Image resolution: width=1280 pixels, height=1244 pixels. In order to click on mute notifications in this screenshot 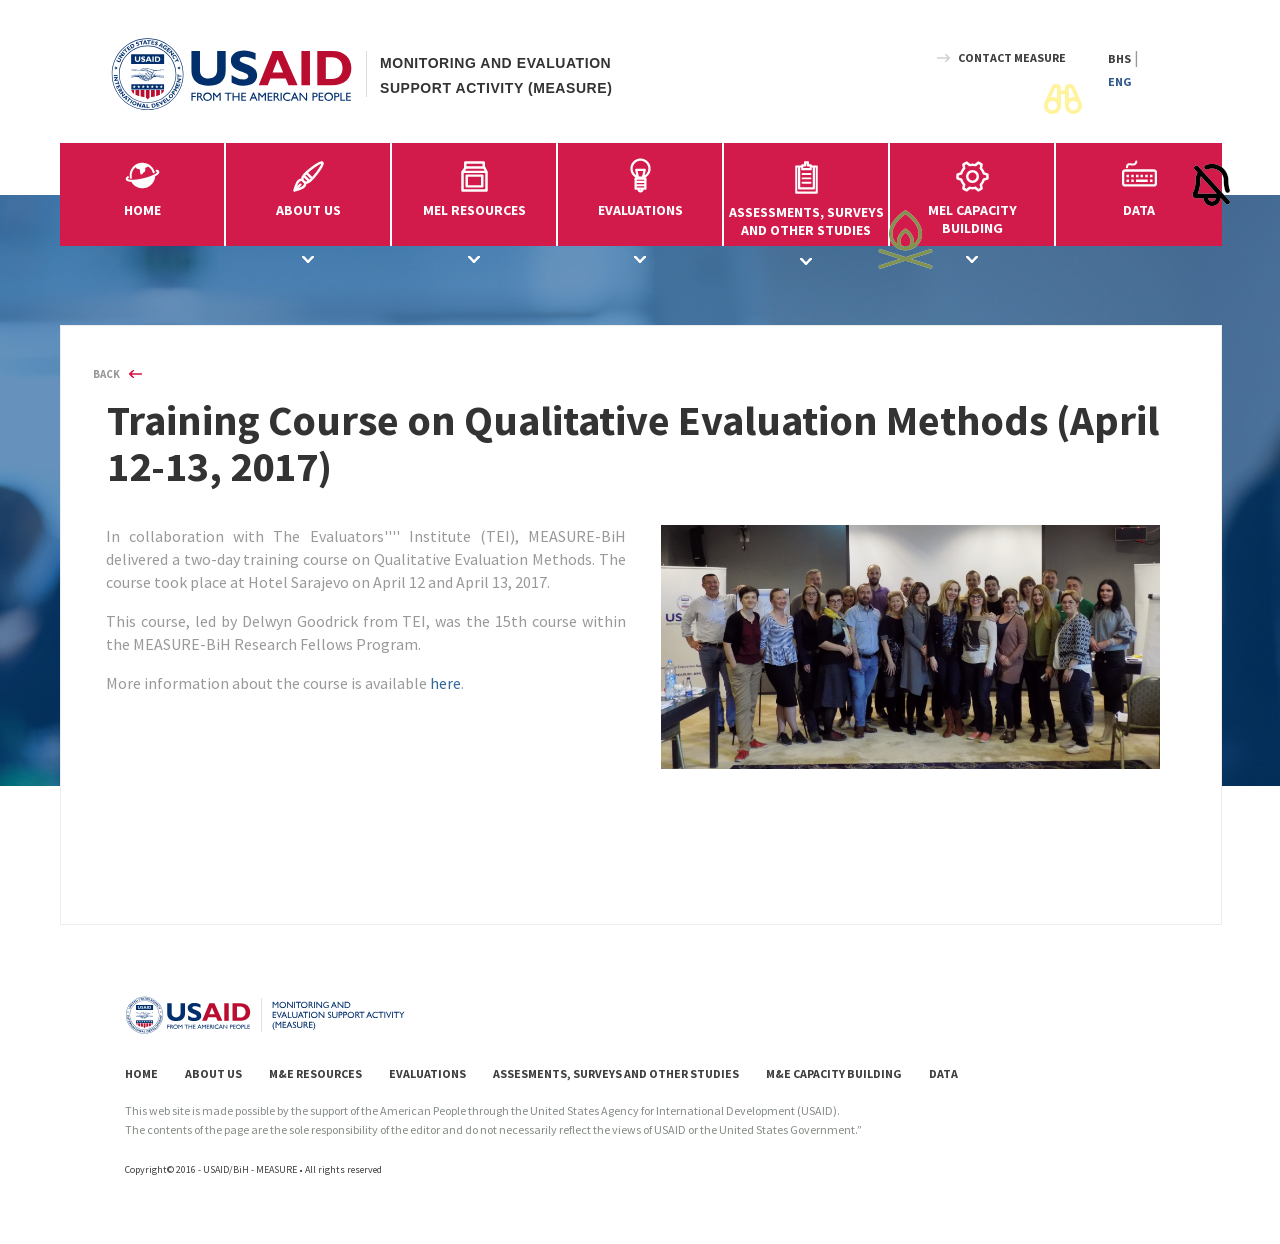, I will do `click(1212, 185)`.